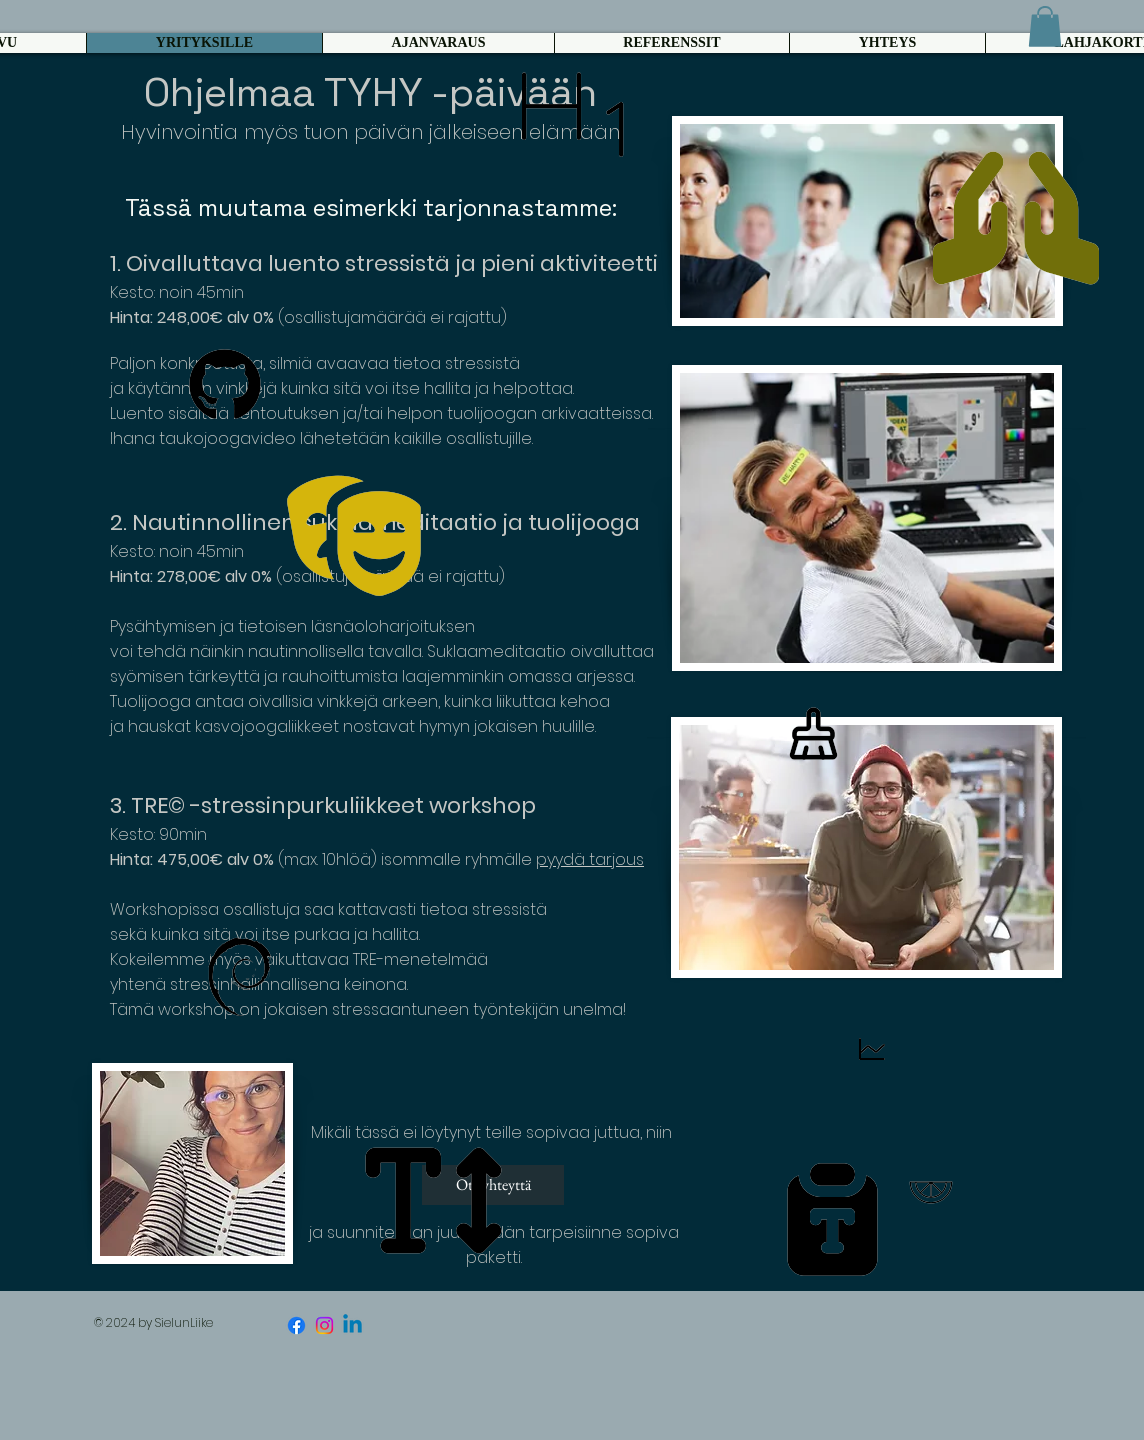 Image resolution: width=1144 pixels, height=1440 pixels. What do you see at coordinates (570, 112) in the screenshot?
I see `format text as heading level 1` at bounding box center [570, 112].